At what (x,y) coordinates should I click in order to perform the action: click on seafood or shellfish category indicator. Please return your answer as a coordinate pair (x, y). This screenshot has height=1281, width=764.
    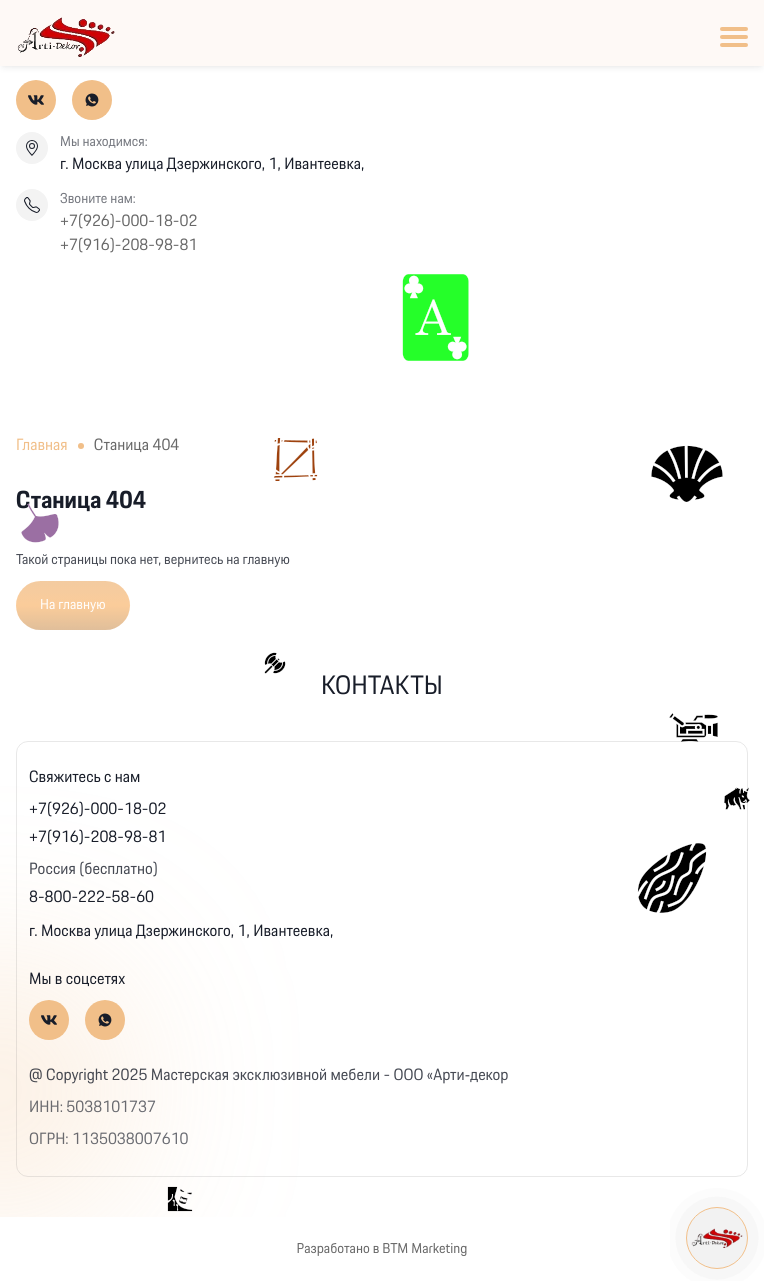
    Looking at the image, I should click on (687, 473).